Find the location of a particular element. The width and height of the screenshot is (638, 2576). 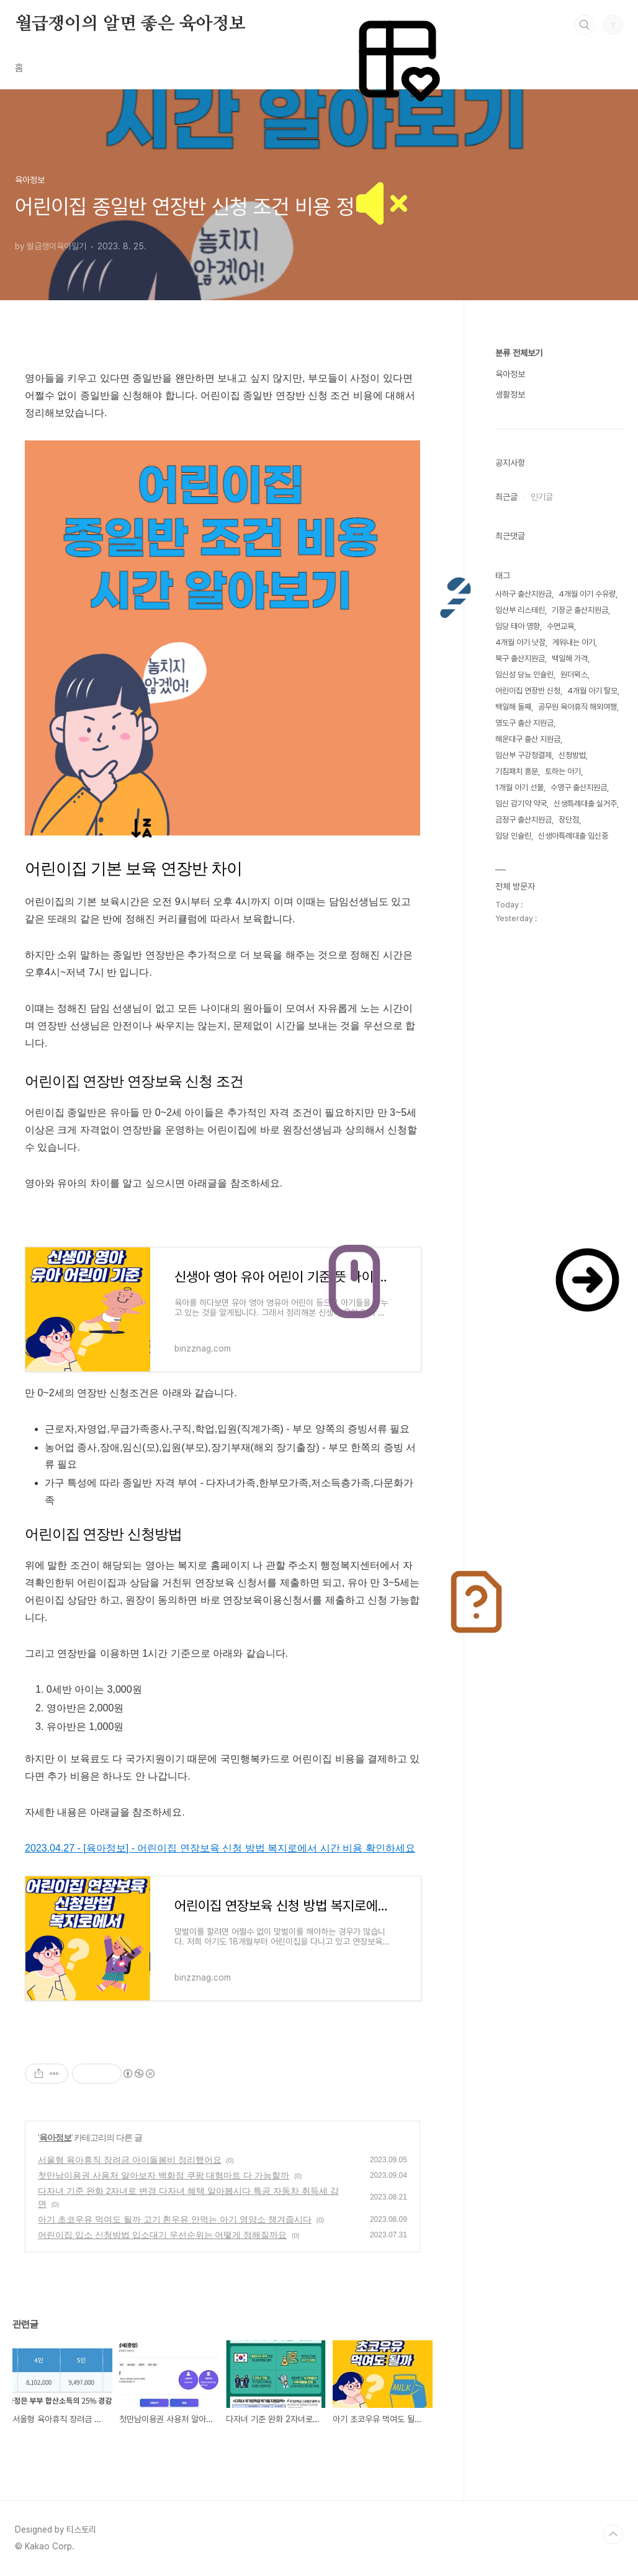

add table to favorites is located at coordinates (397, 59).